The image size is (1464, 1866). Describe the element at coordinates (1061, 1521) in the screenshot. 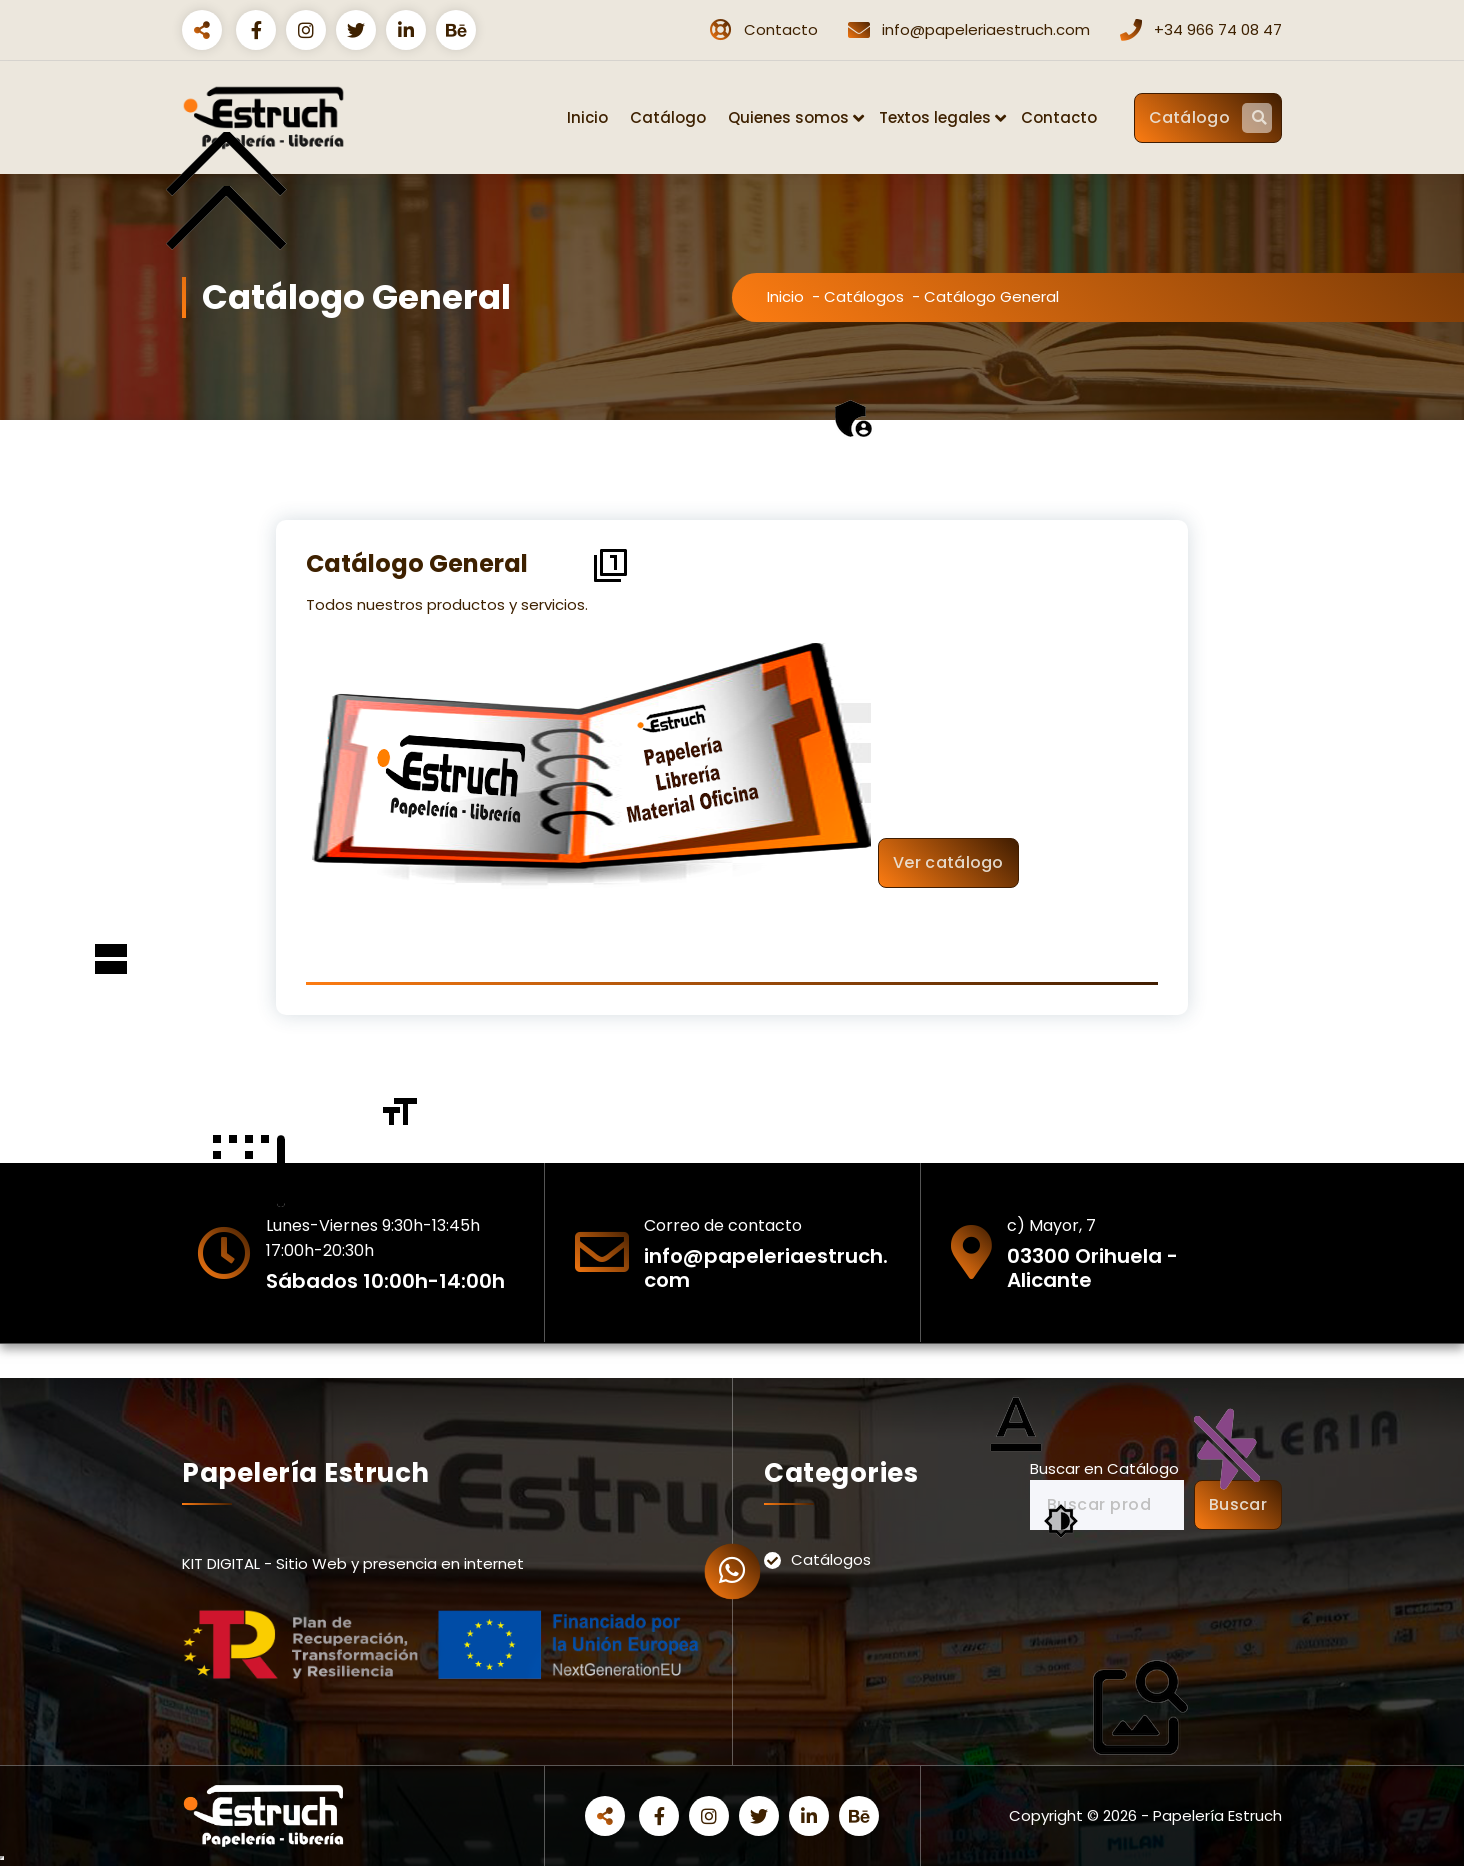

I see `adjust screen brightness to medium level` at that location.